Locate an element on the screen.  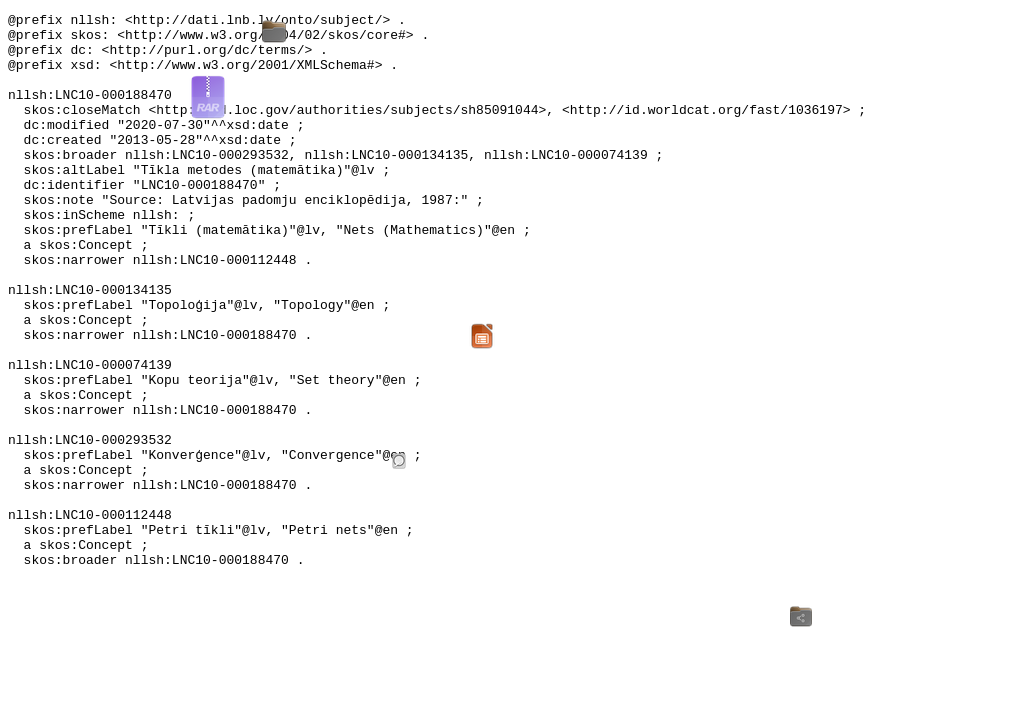
open your public shared folder is located at coordinates (801, 616).